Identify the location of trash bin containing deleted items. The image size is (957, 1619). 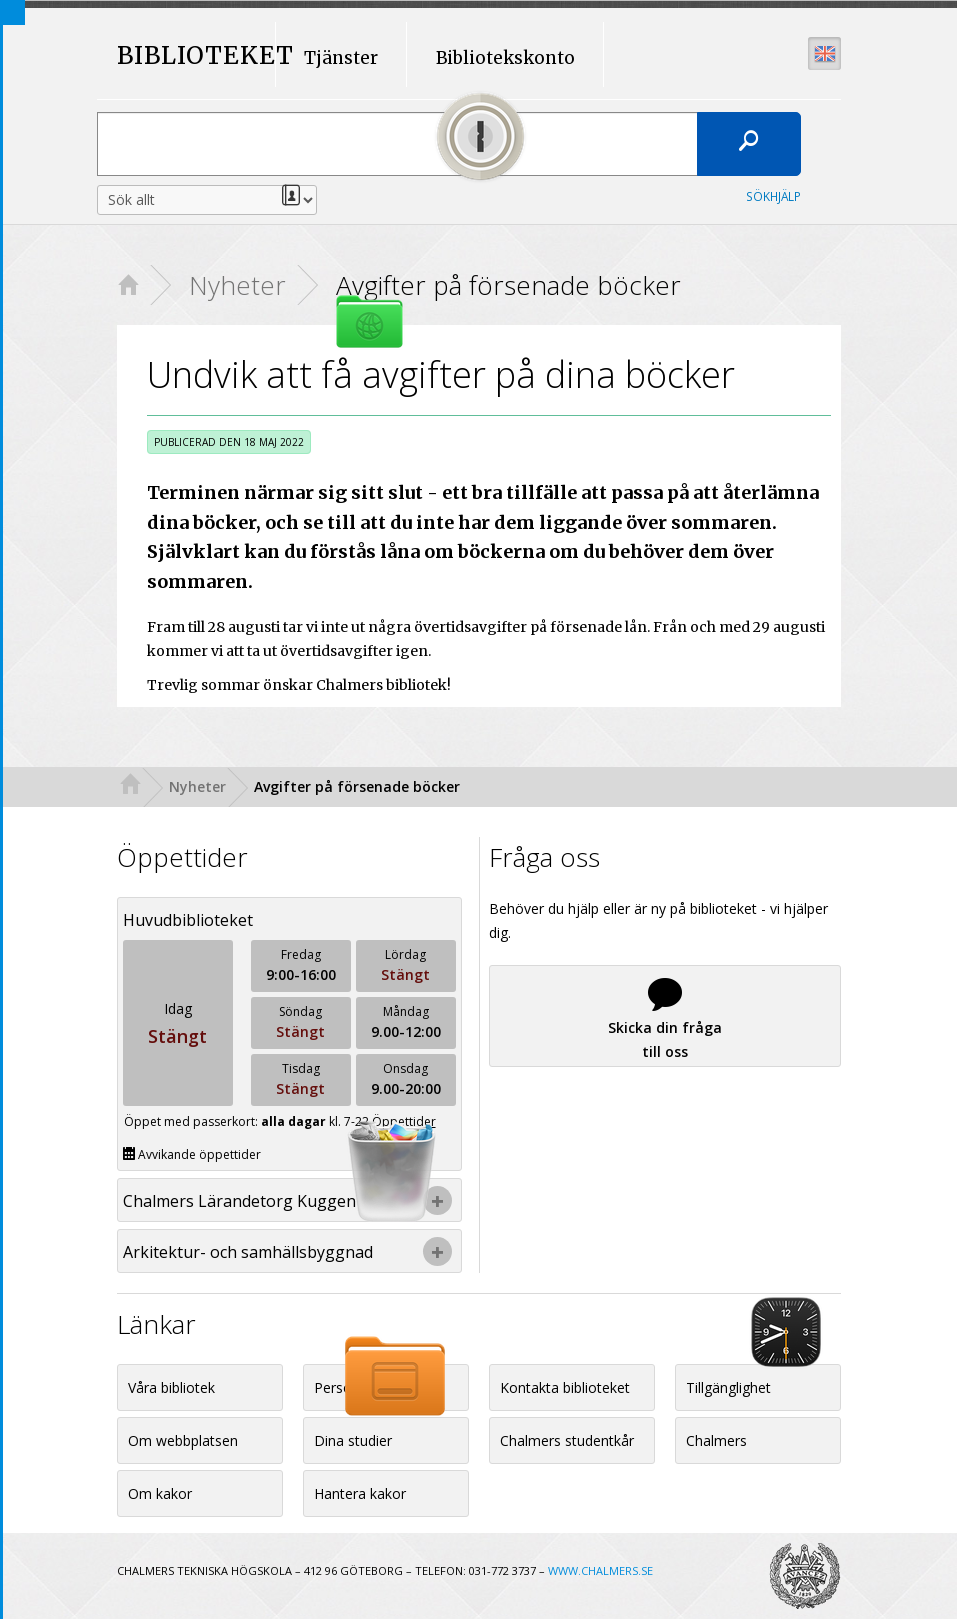
(391, 1172).